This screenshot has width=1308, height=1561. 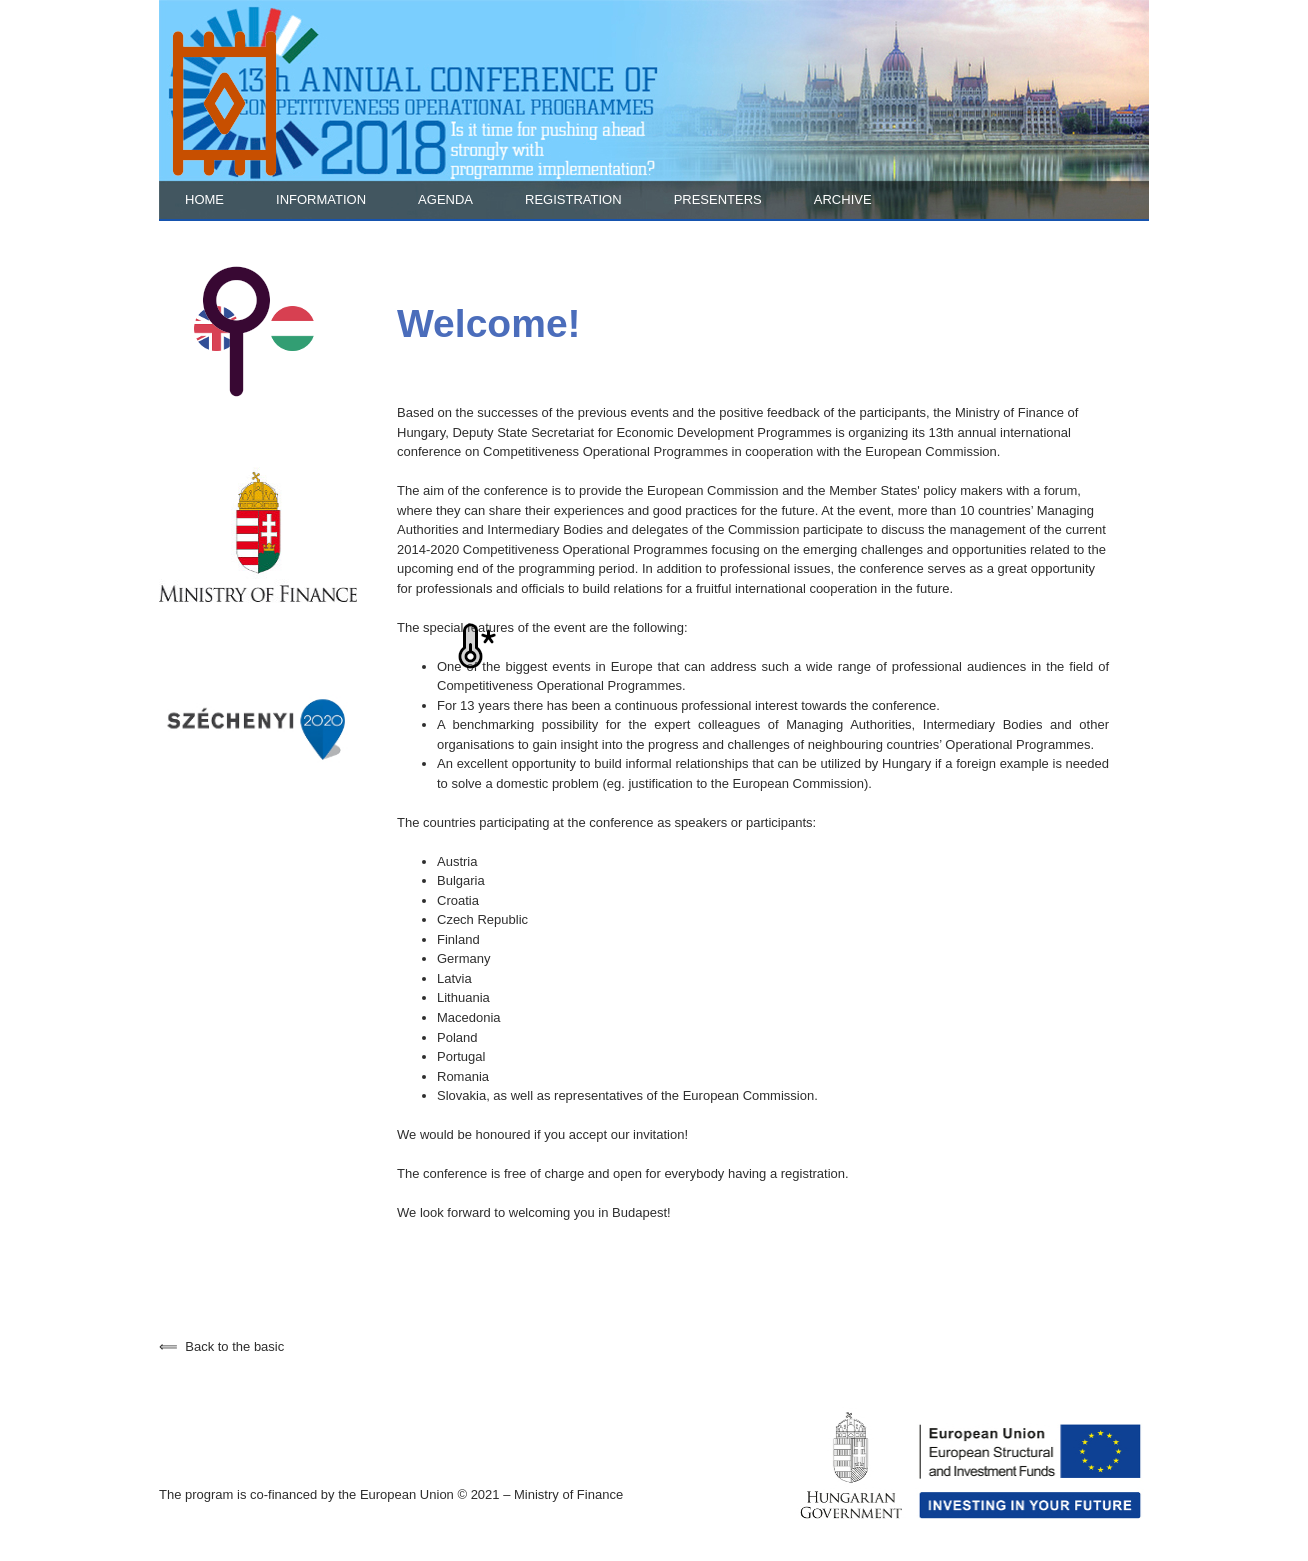 I want to click on view rug or carpet options, so click(x=224, y=103).